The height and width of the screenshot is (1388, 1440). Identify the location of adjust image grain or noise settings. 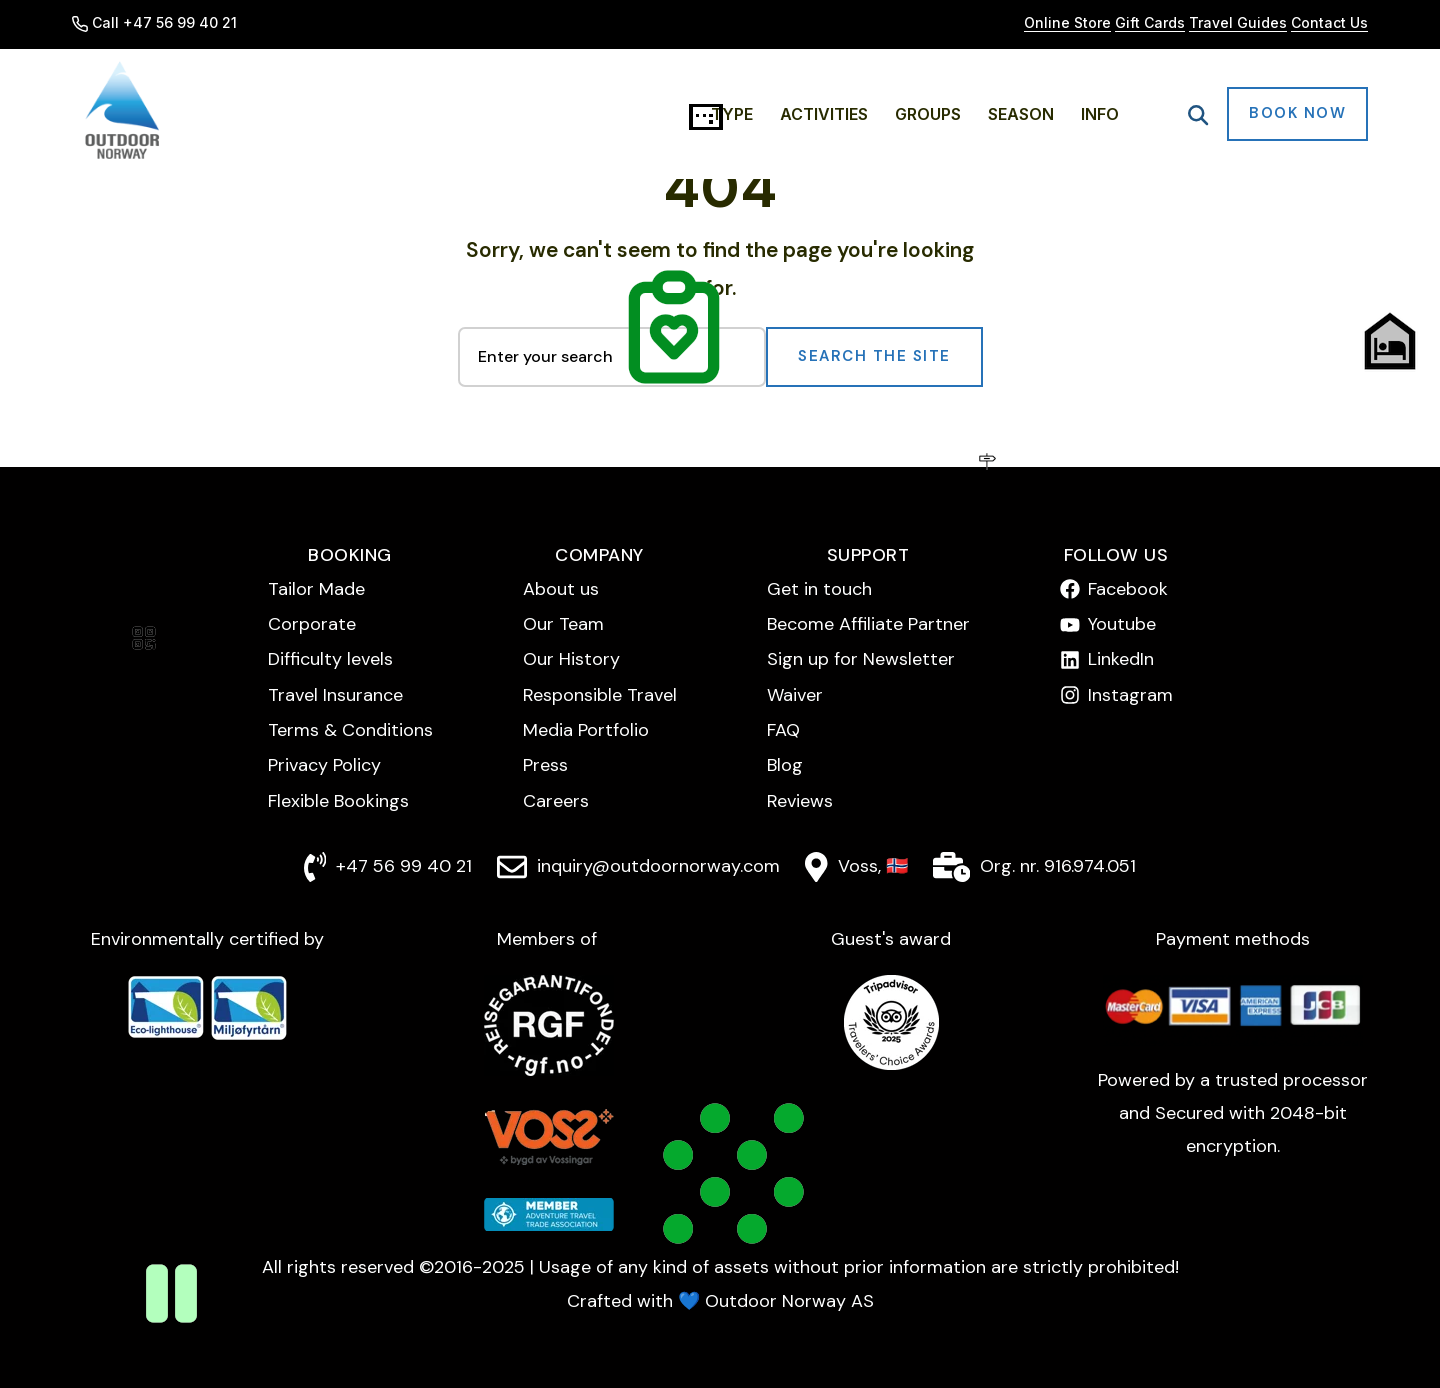
(733, 1173).